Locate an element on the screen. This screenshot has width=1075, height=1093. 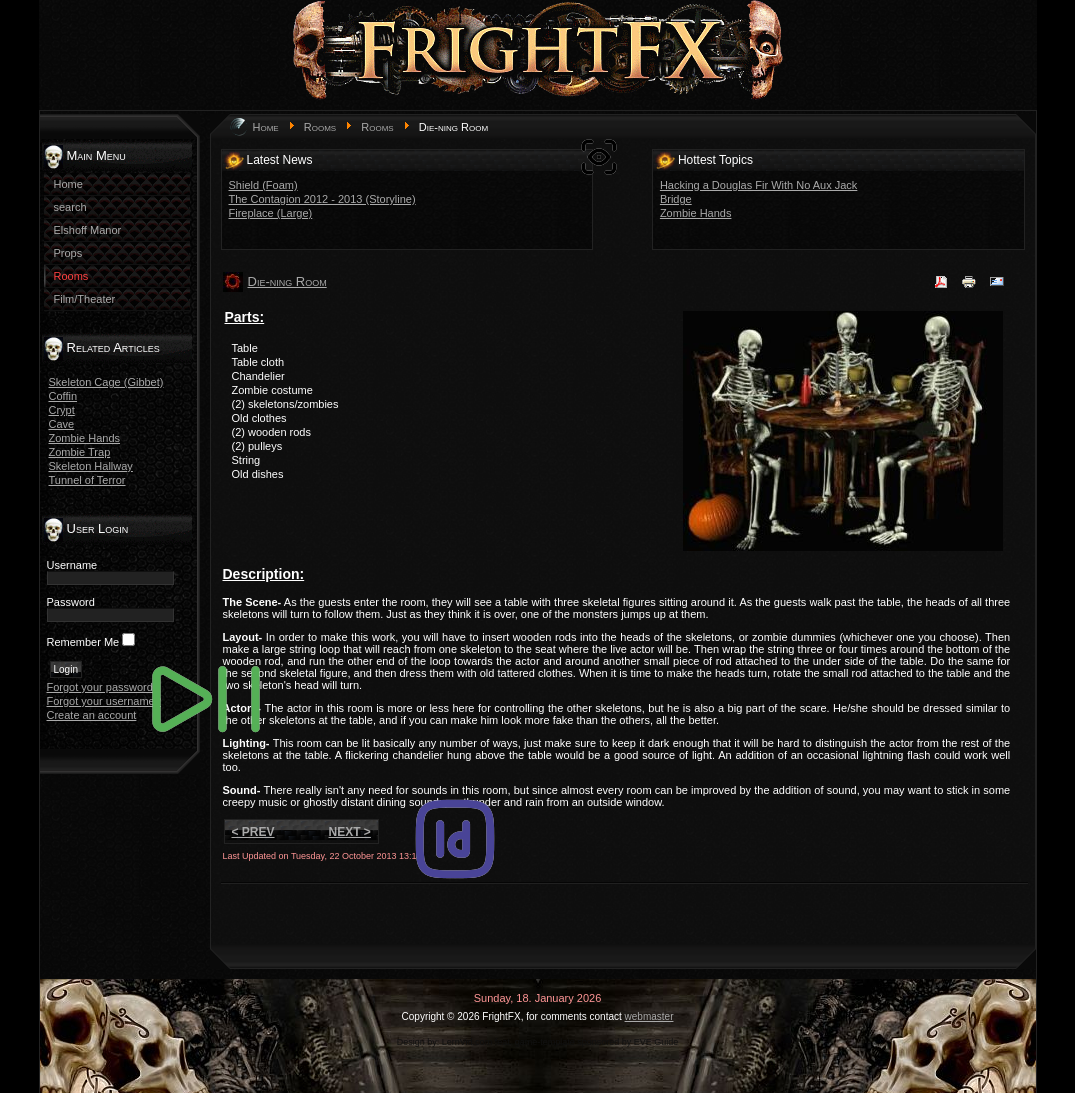
open Adobe InDesign is located at coordinates (455, 839).